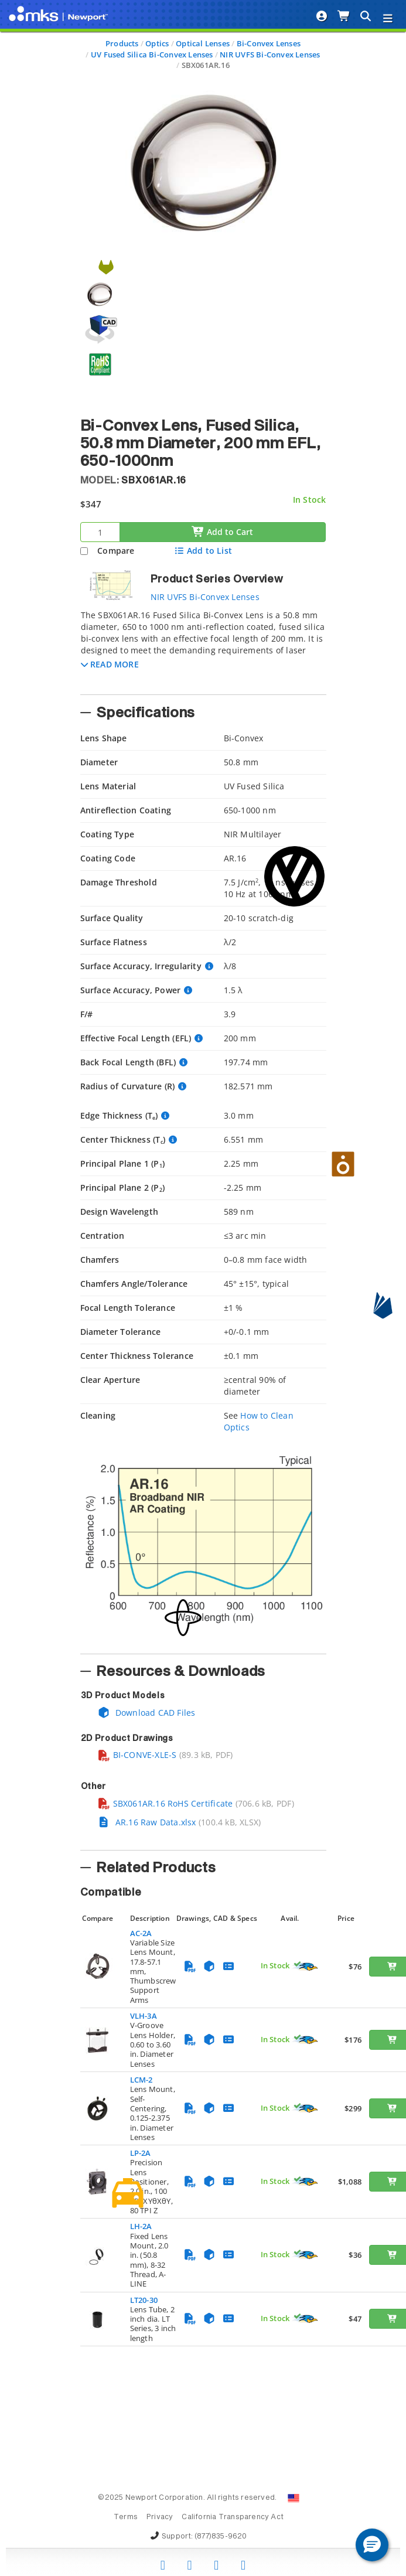 Image resolution: width=406 pixels, height=2576 pixels. What do you see at coordinates (128, 2192) in the screenshot?
I see `request a taxi or rideshare` at bounding box center [128, 2192].